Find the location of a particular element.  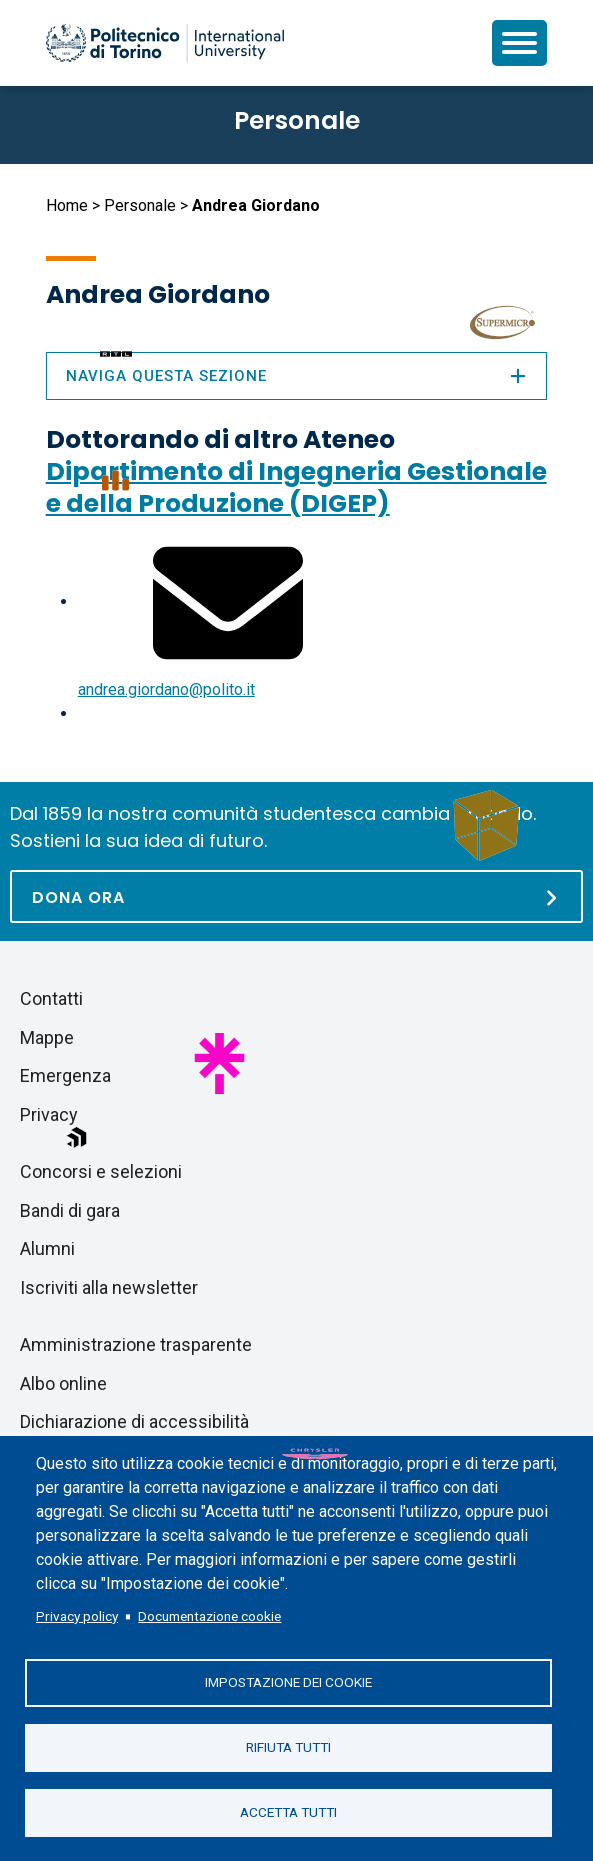

progress software company logo is located at coordinates (76, 1137).